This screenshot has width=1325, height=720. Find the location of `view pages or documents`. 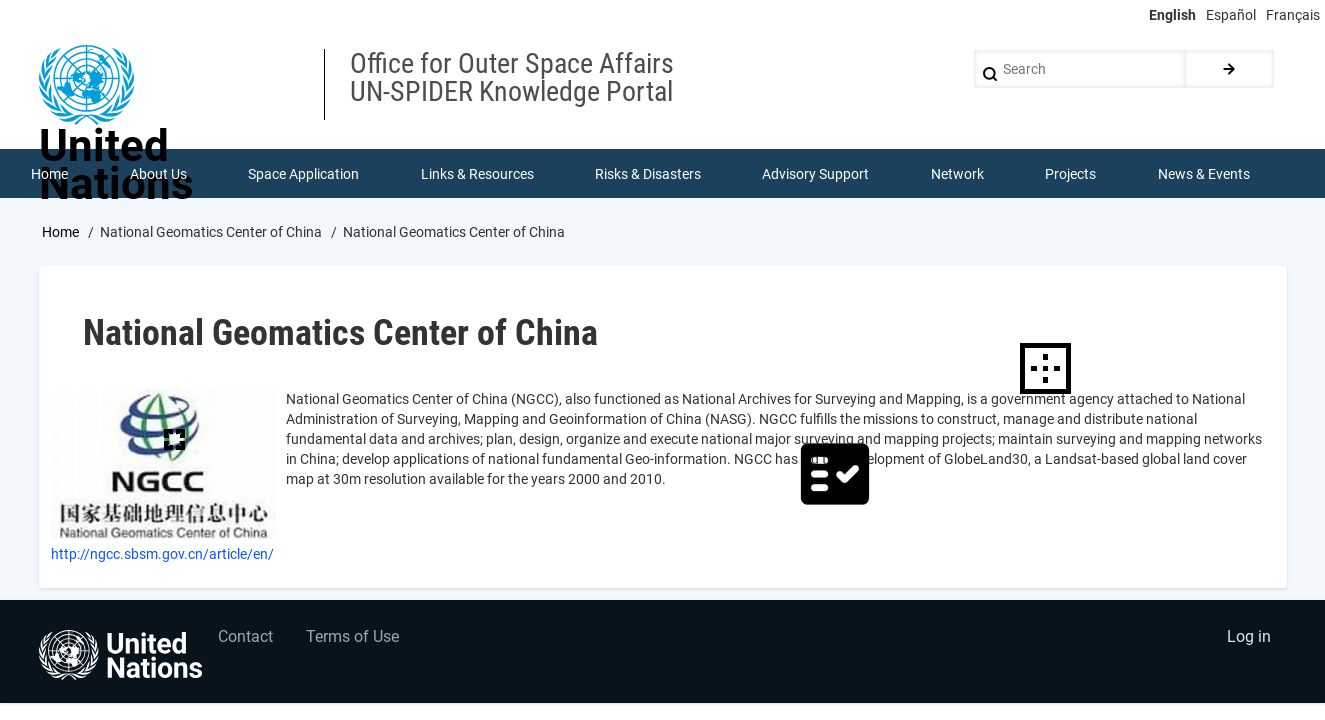

view pages or documents is located at coordinates (174, 439).